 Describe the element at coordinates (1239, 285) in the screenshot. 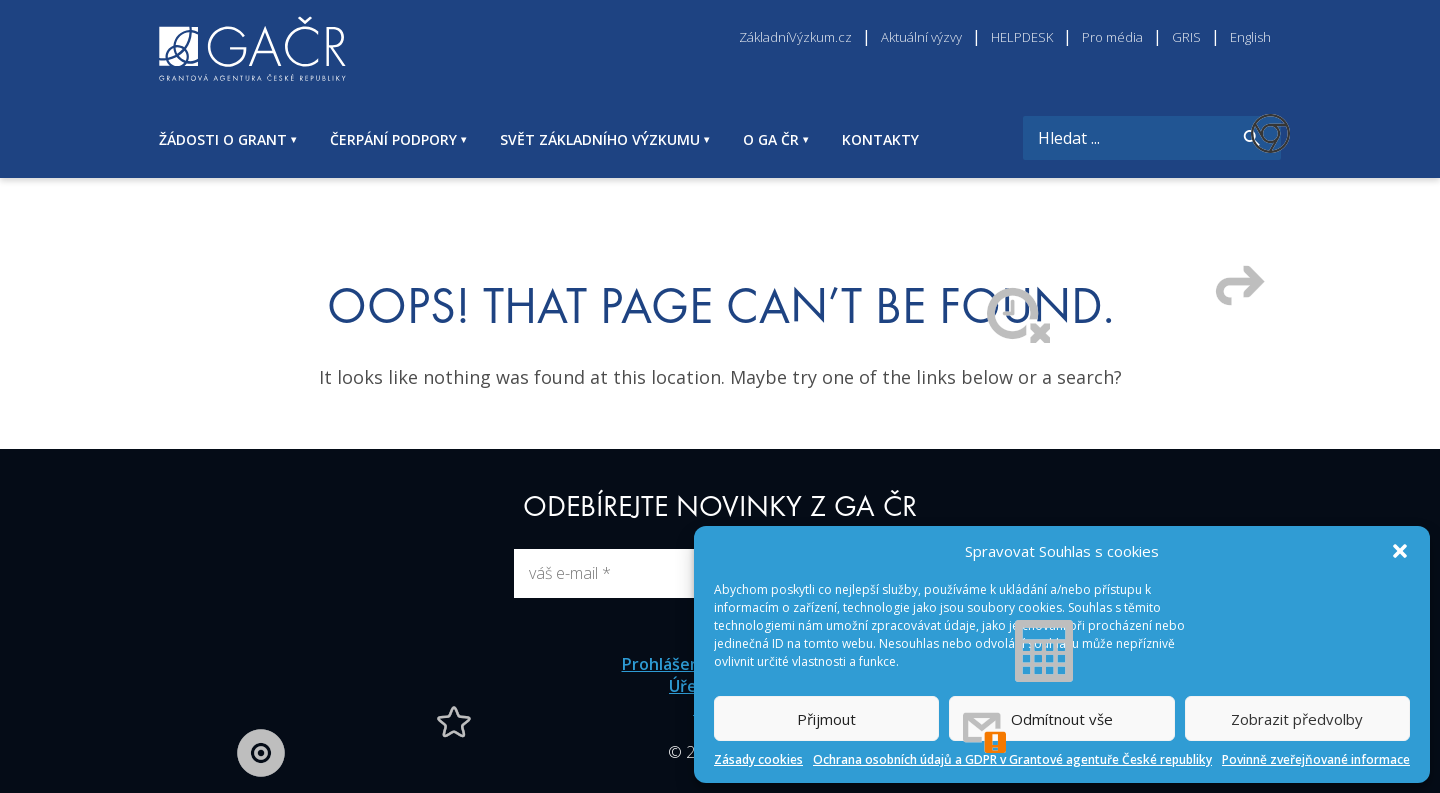

I see `redo last undone action` at that location.